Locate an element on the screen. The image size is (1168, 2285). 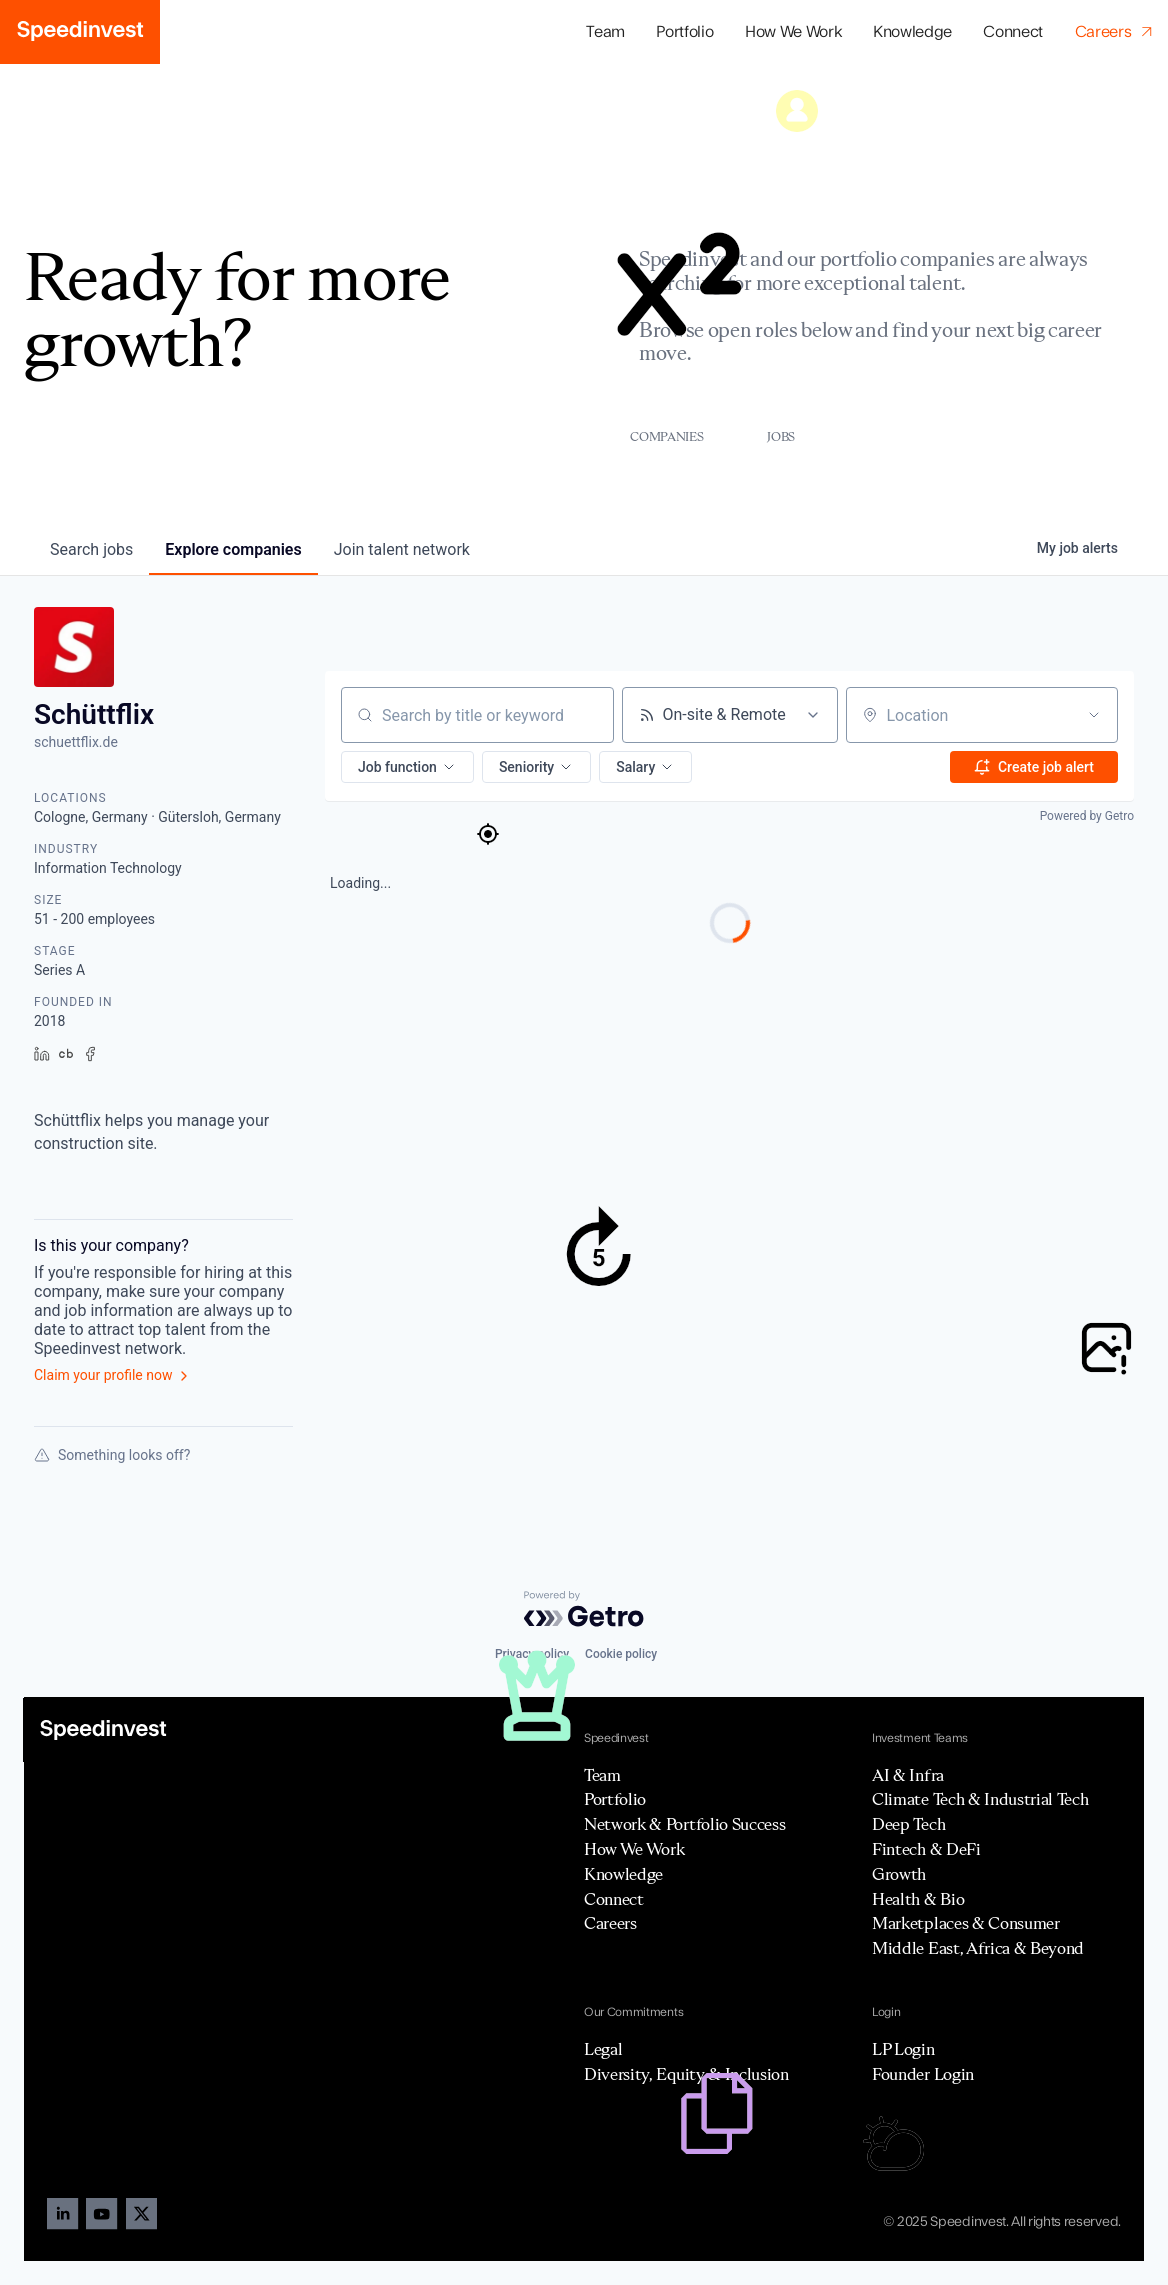
center map on your current location is located at coordinates (488, 834).